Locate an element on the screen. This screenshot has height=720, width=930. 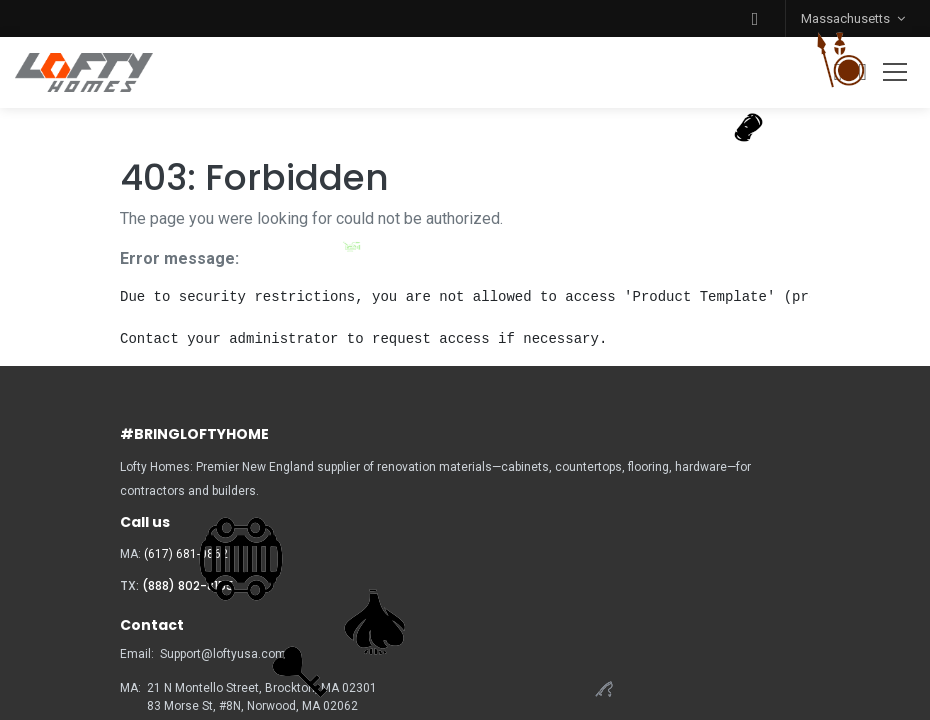
transport or logistics game item is located at coordinates (241, 559).